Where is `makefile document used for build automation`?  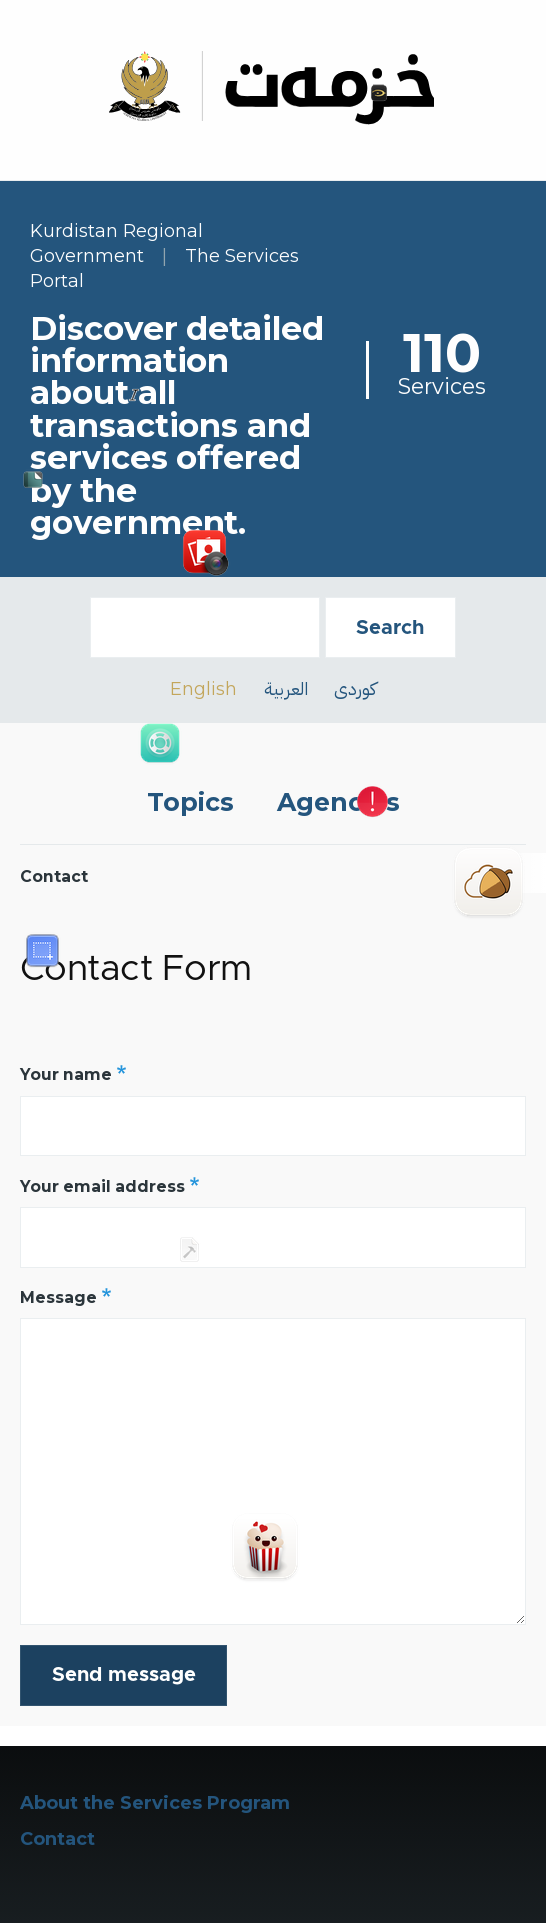
makefile document used for build automation is located at coordinates (189, 1249).